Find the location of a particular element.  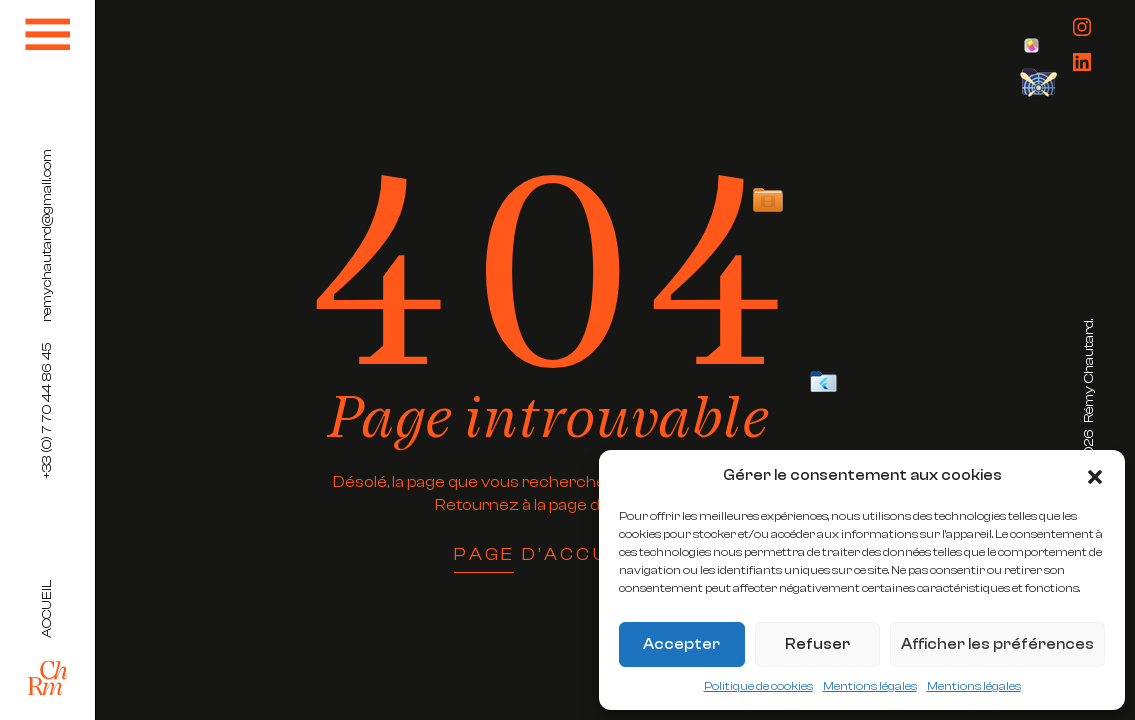

open flutter project folder is located at coordinates (823, 382).